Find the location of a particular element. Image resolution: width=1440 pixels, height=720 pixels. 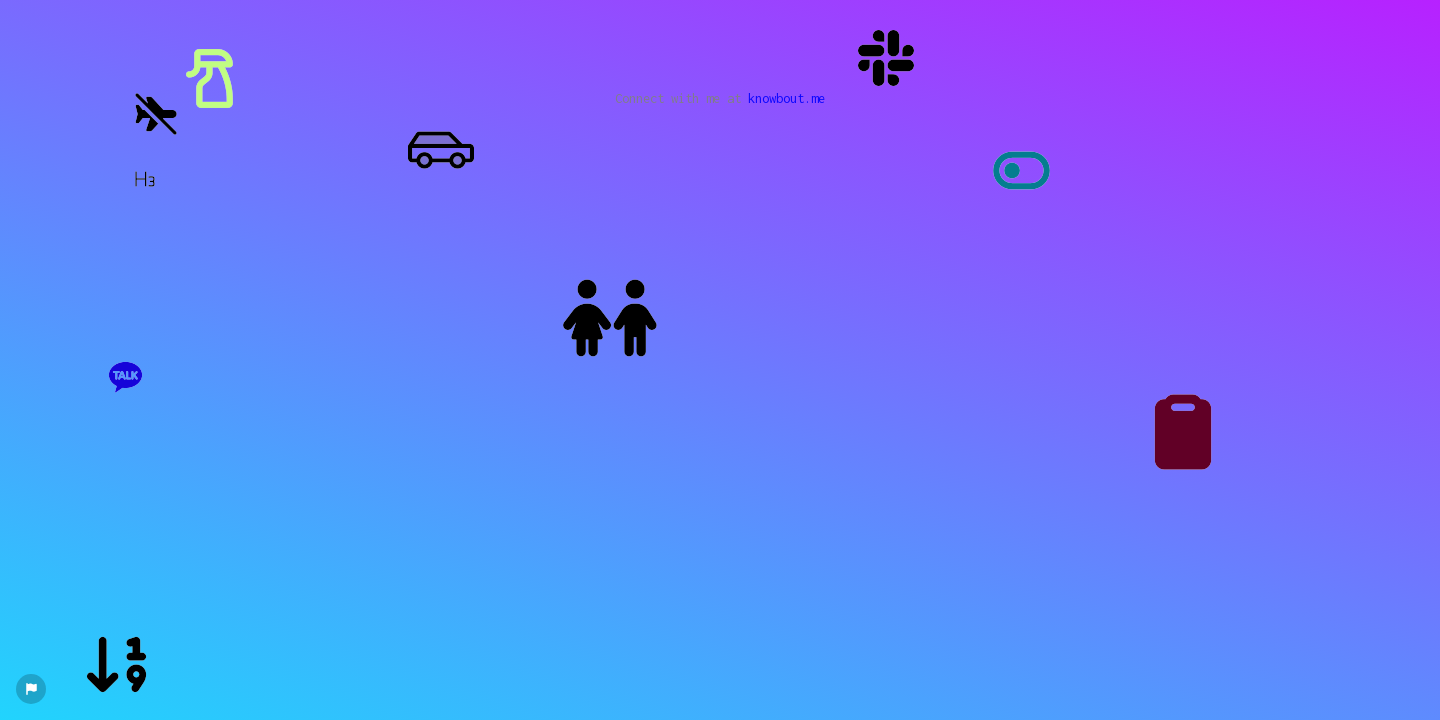

access vehicle or car settings is located at coordinates (441, 148).